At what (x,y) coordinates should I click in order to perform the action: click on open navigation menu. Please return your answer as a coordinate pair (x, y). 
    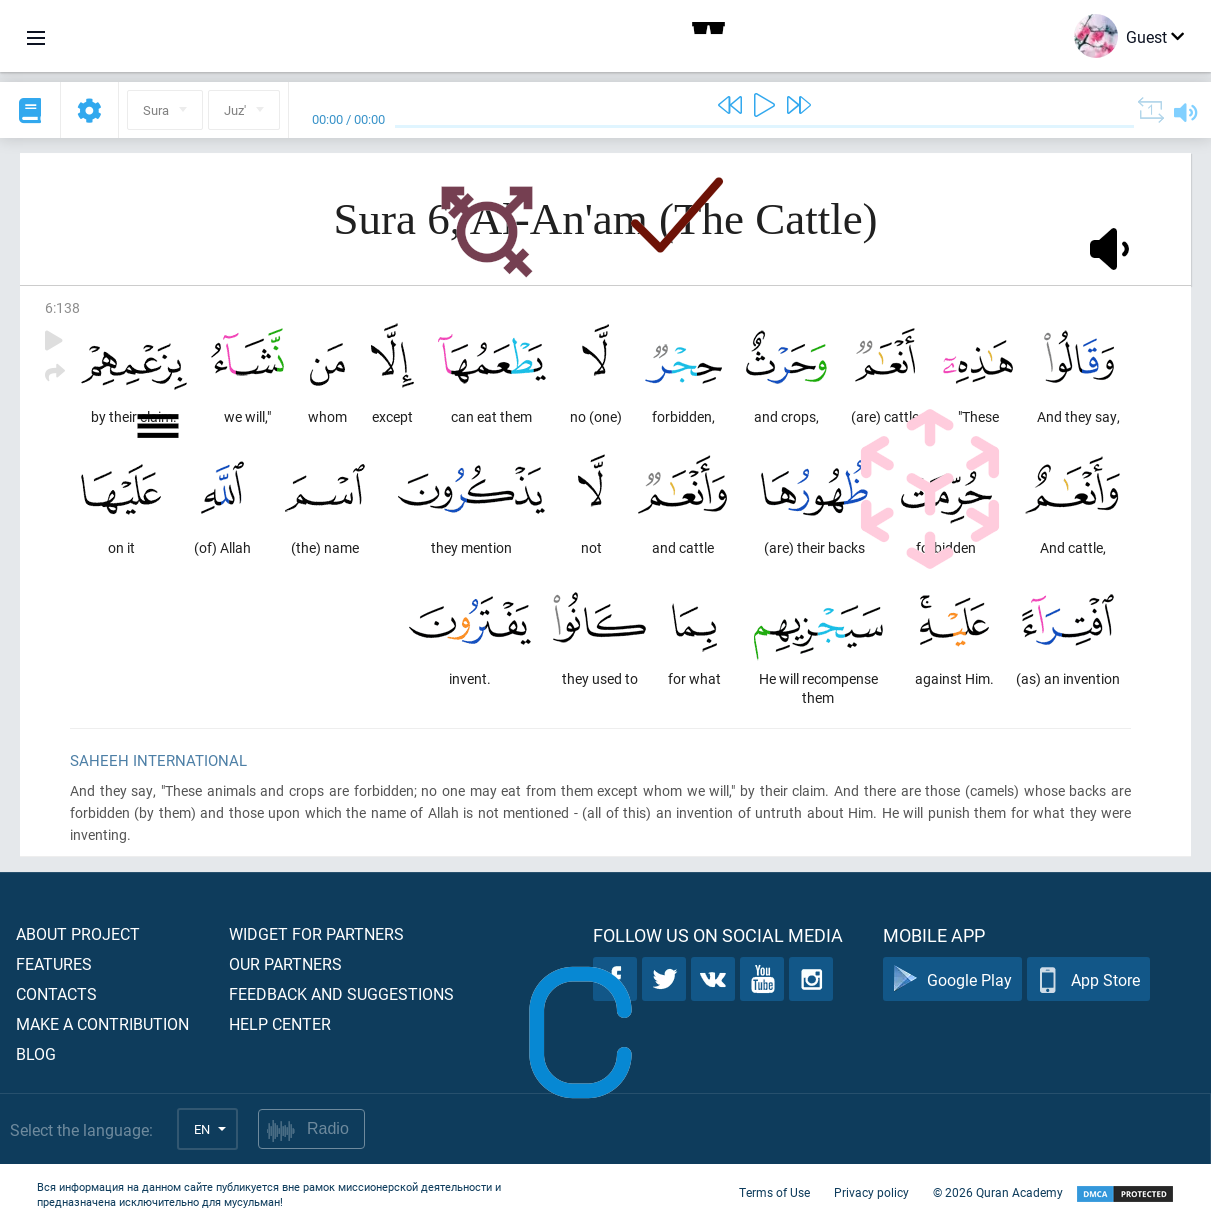
    Looking at the image, I should click on (158, 426).